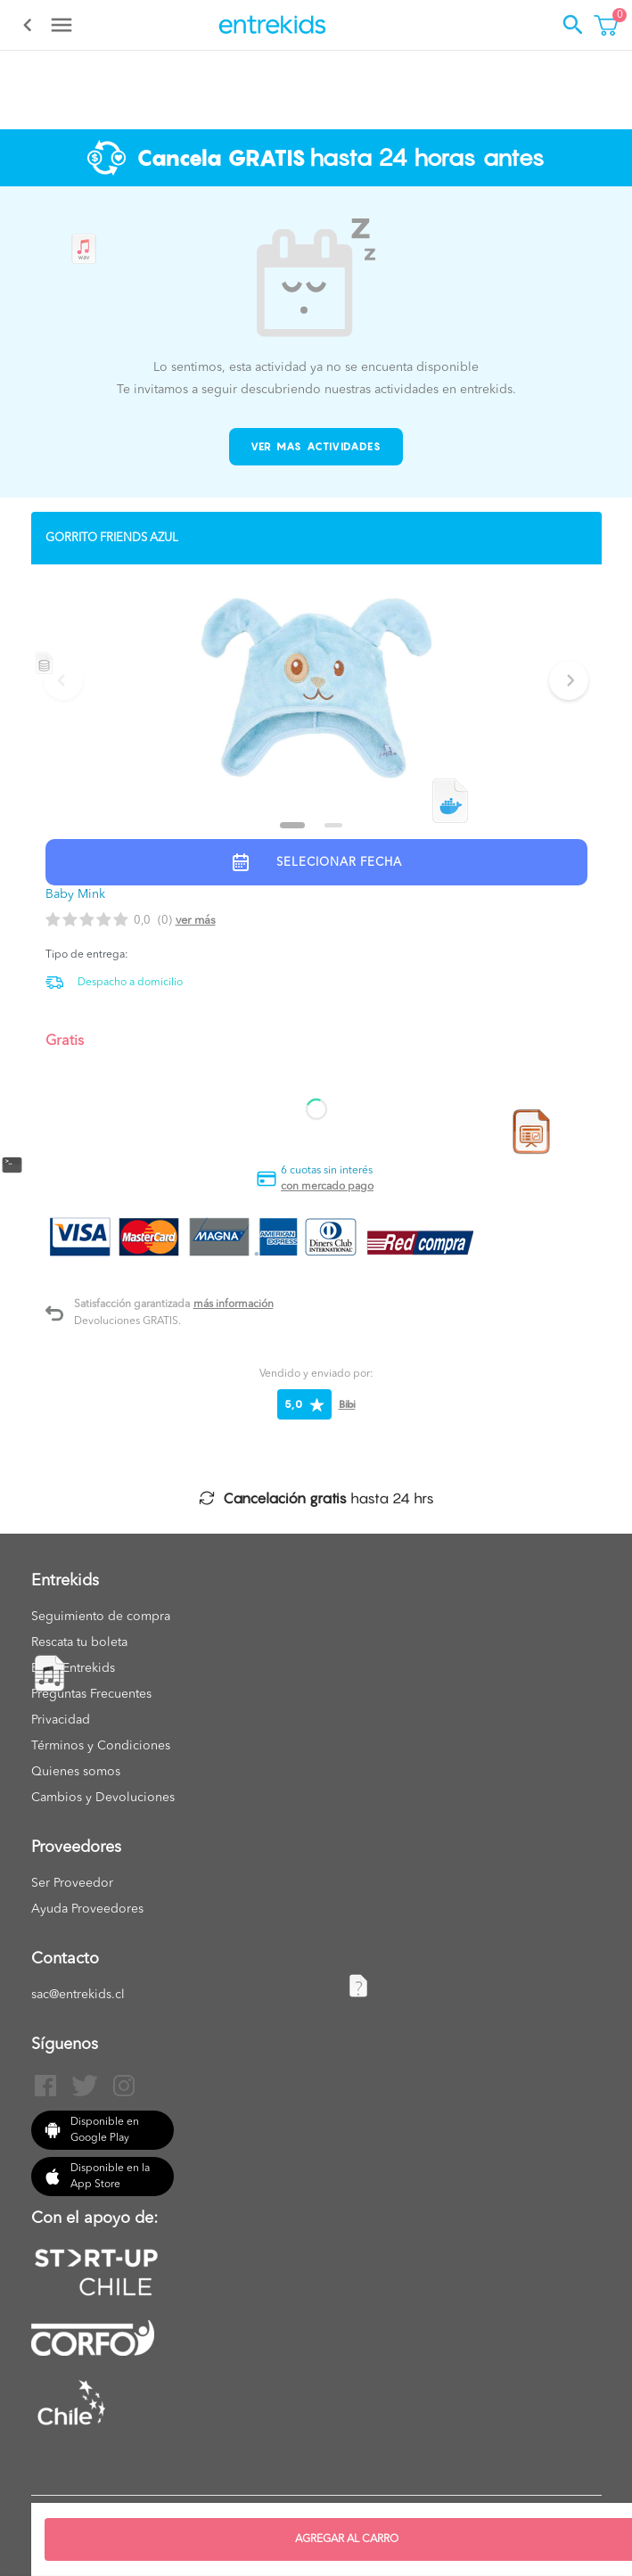 The width and height of the screenshot is (632, 2576). Describe the element at coordinates (12, 1165) in the screenshot. I see `open the terminal application` at that location.